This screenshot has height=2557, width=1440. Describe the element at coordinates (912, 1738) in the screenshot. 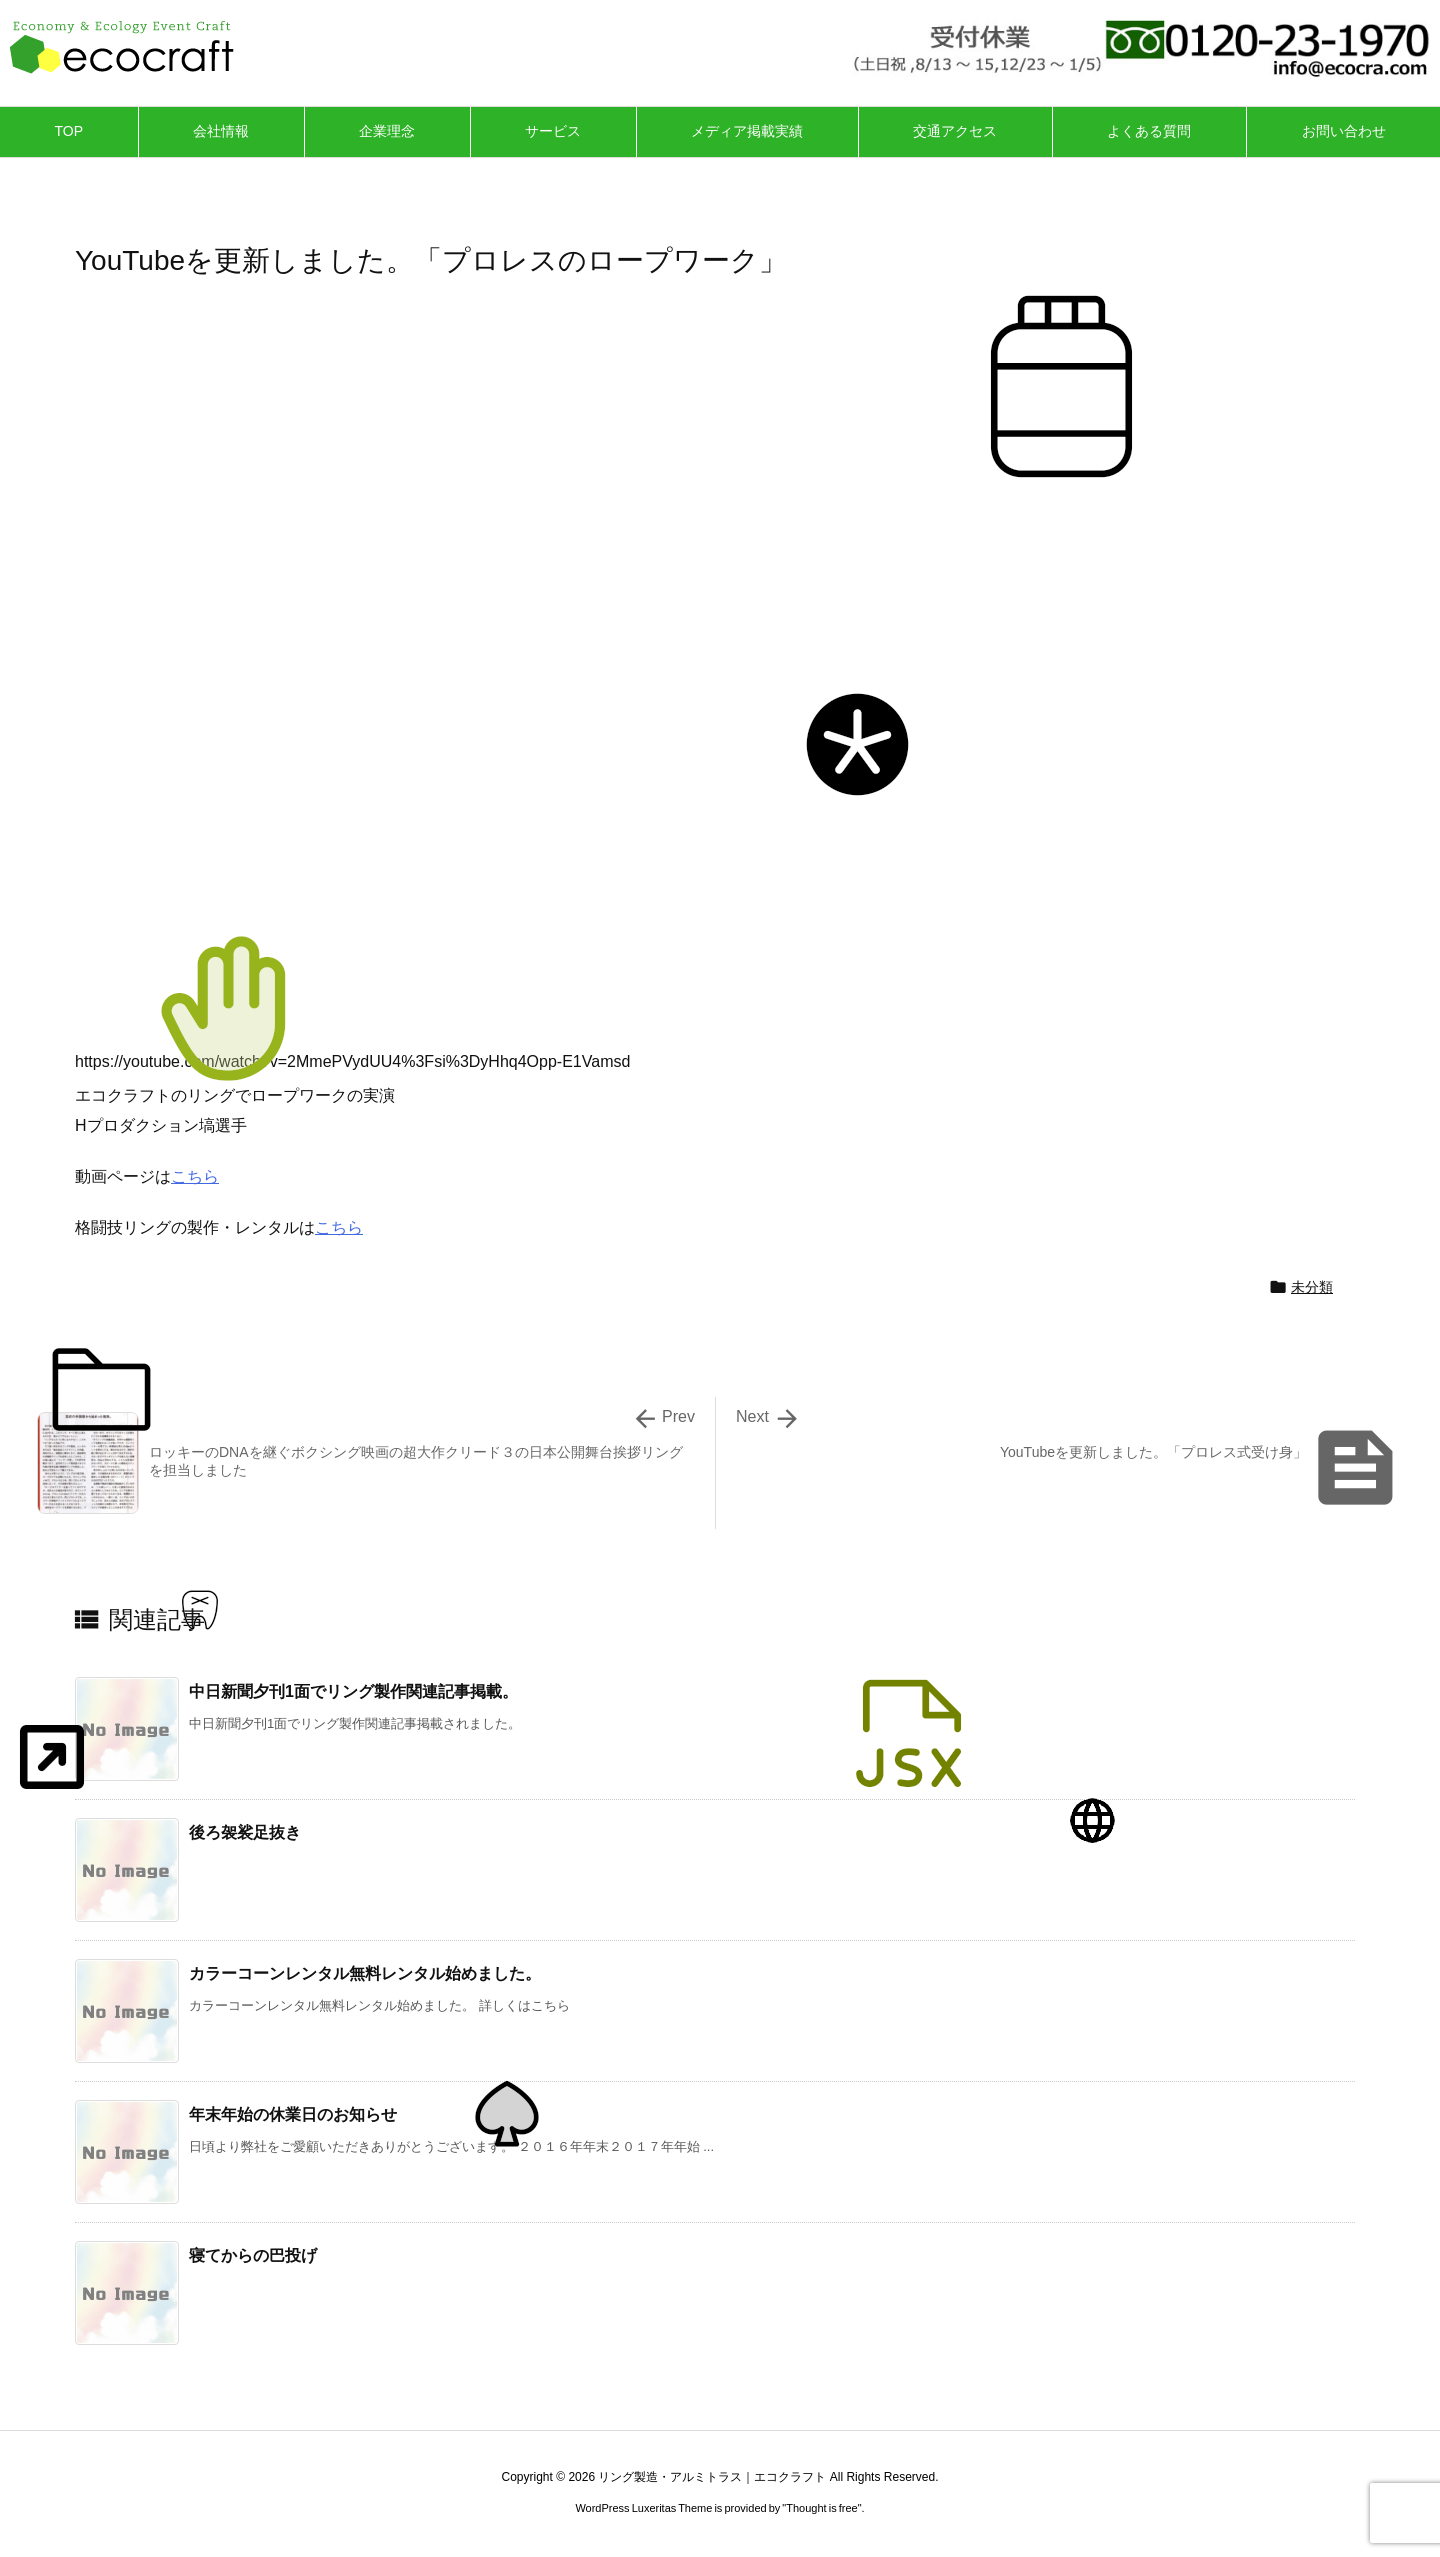

I see `jsx file type indicator` at that location.